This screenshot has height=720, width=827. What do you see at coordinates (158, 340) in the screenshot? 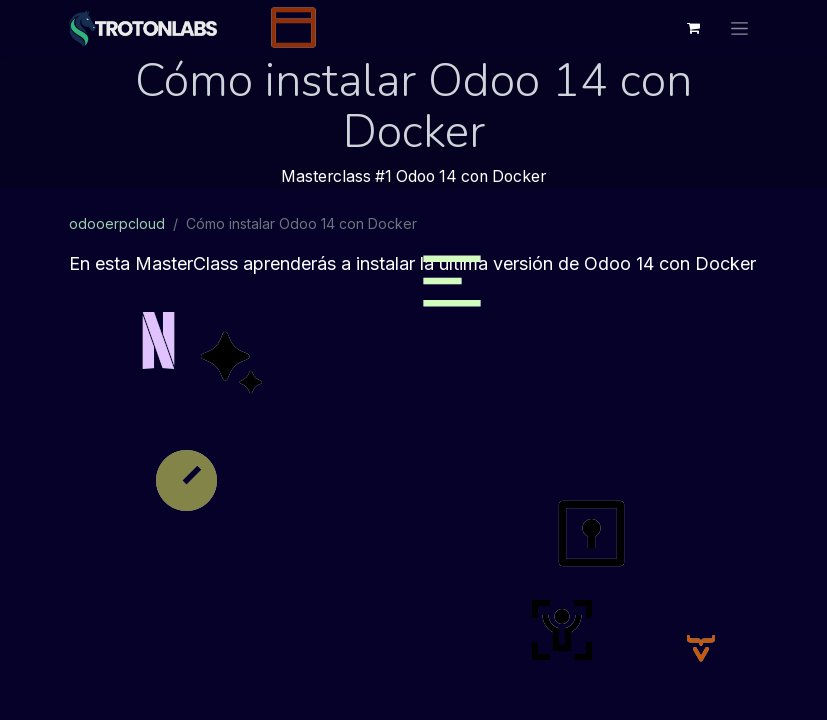
I see `open Netflix app` at bounding box center [158, 340].